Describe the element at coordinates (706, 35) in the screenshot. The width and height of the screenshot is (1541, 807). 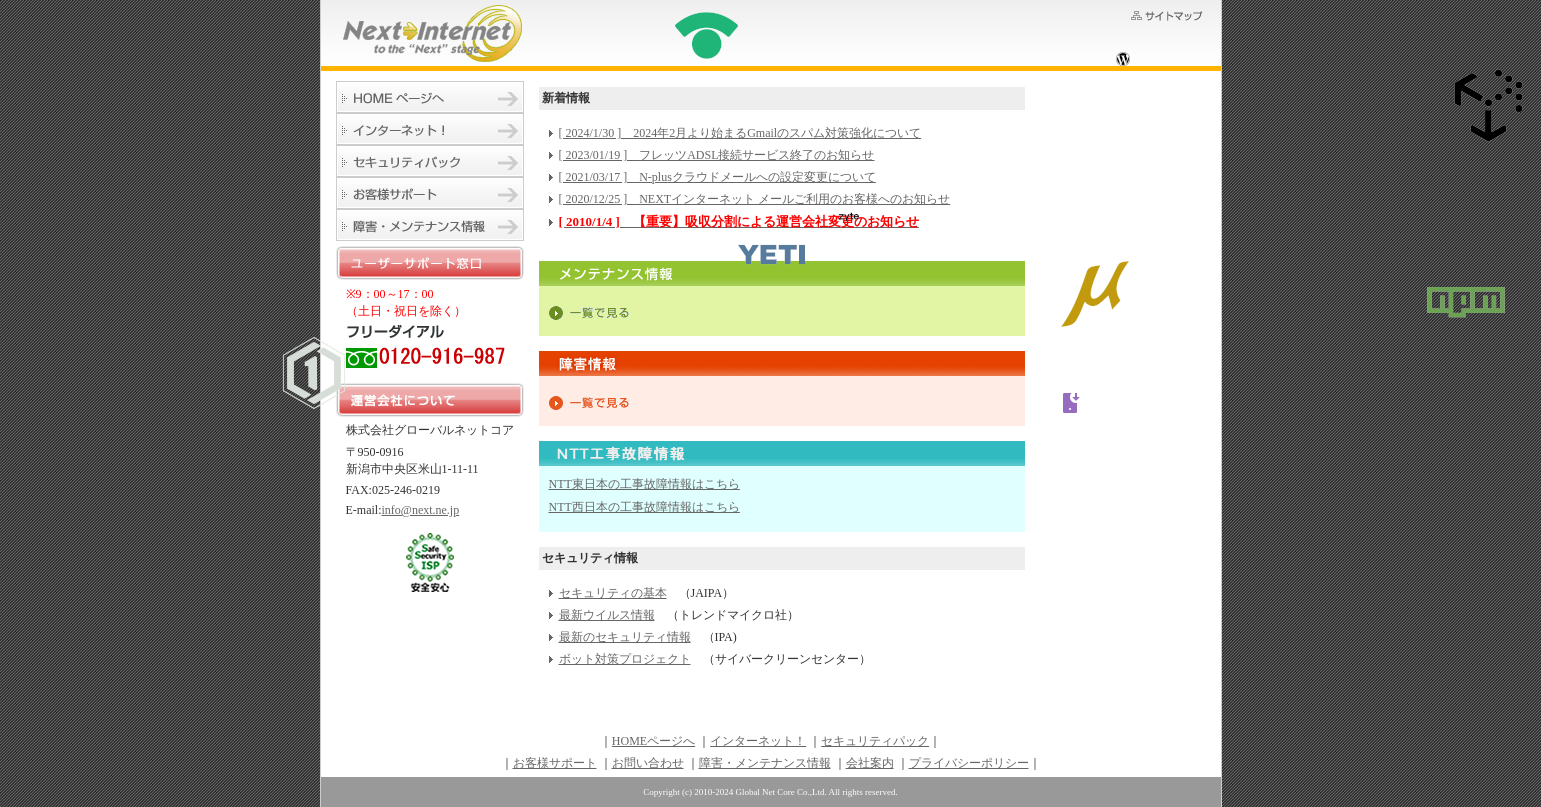
I see `Atlassian Statuspage logo` at that location.